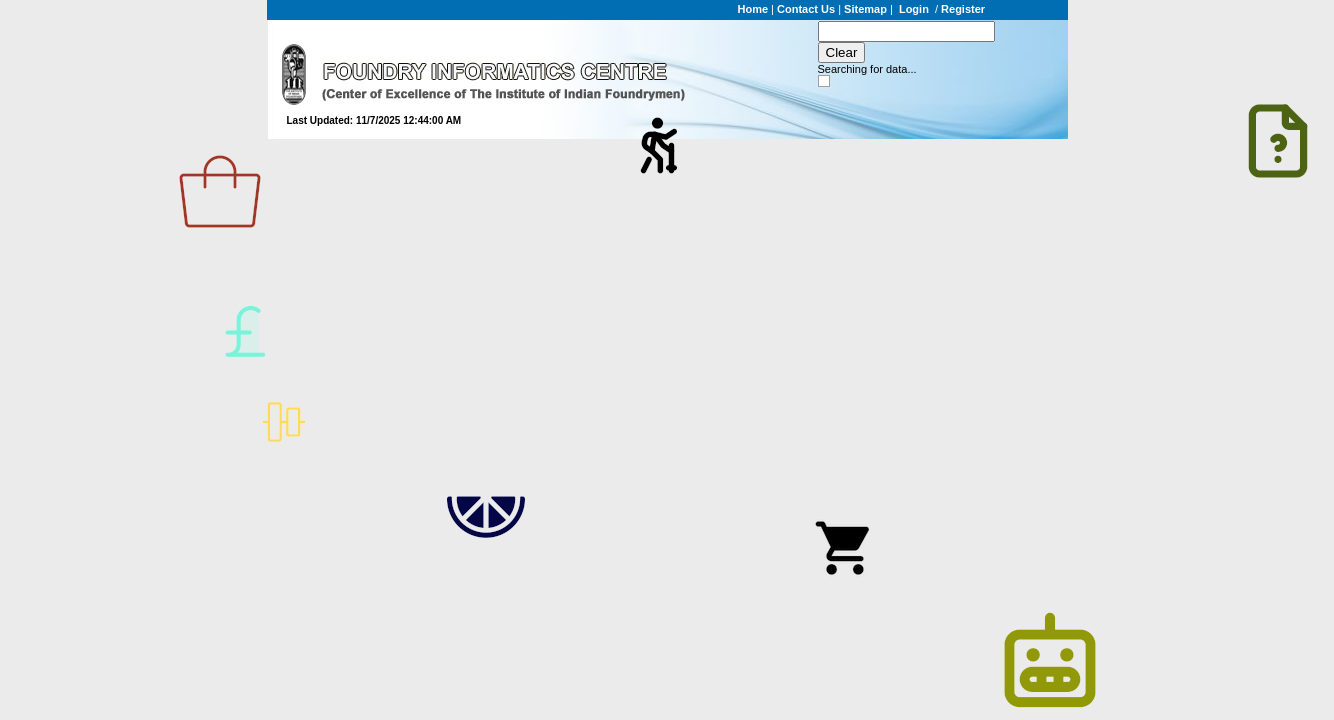  Describe the element at coordinates (247, 332) in the screenshot. I see `view prices in british pounds` at that location.